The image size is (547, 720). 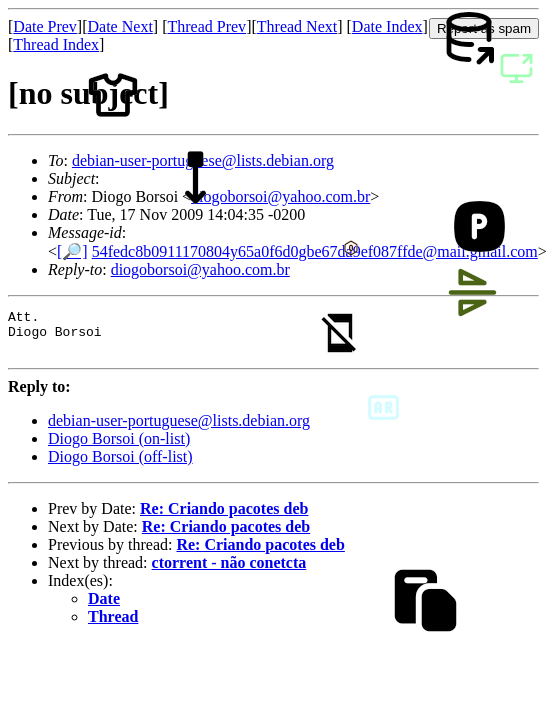 I want to click on paste copied content from clipboard, so click(x=425, y=600).